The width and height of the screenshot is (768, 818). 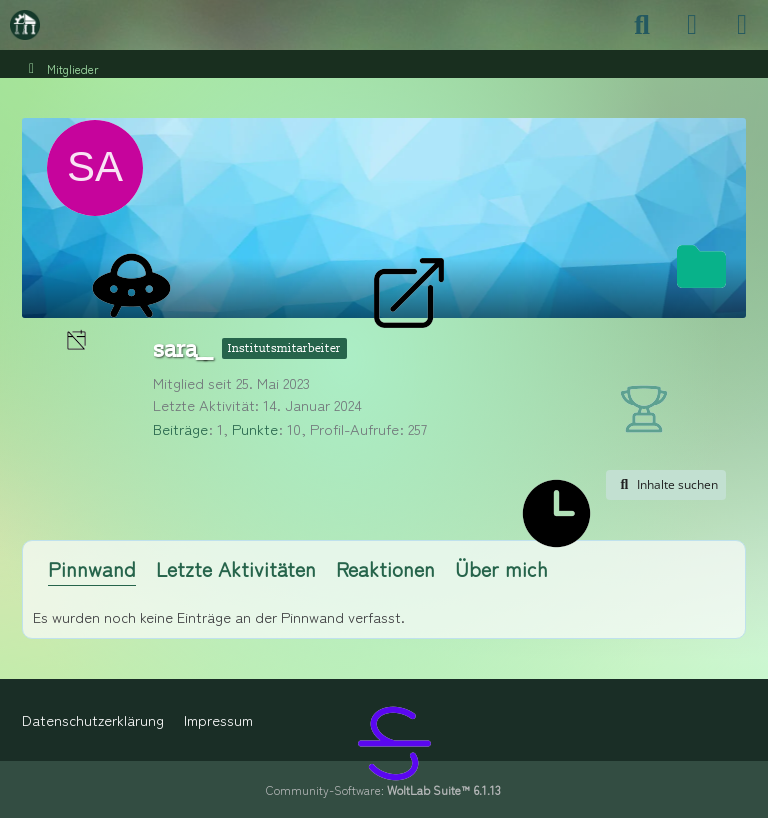 I want to click on disable calendar or scheduling features, so click(x=76, y=340).